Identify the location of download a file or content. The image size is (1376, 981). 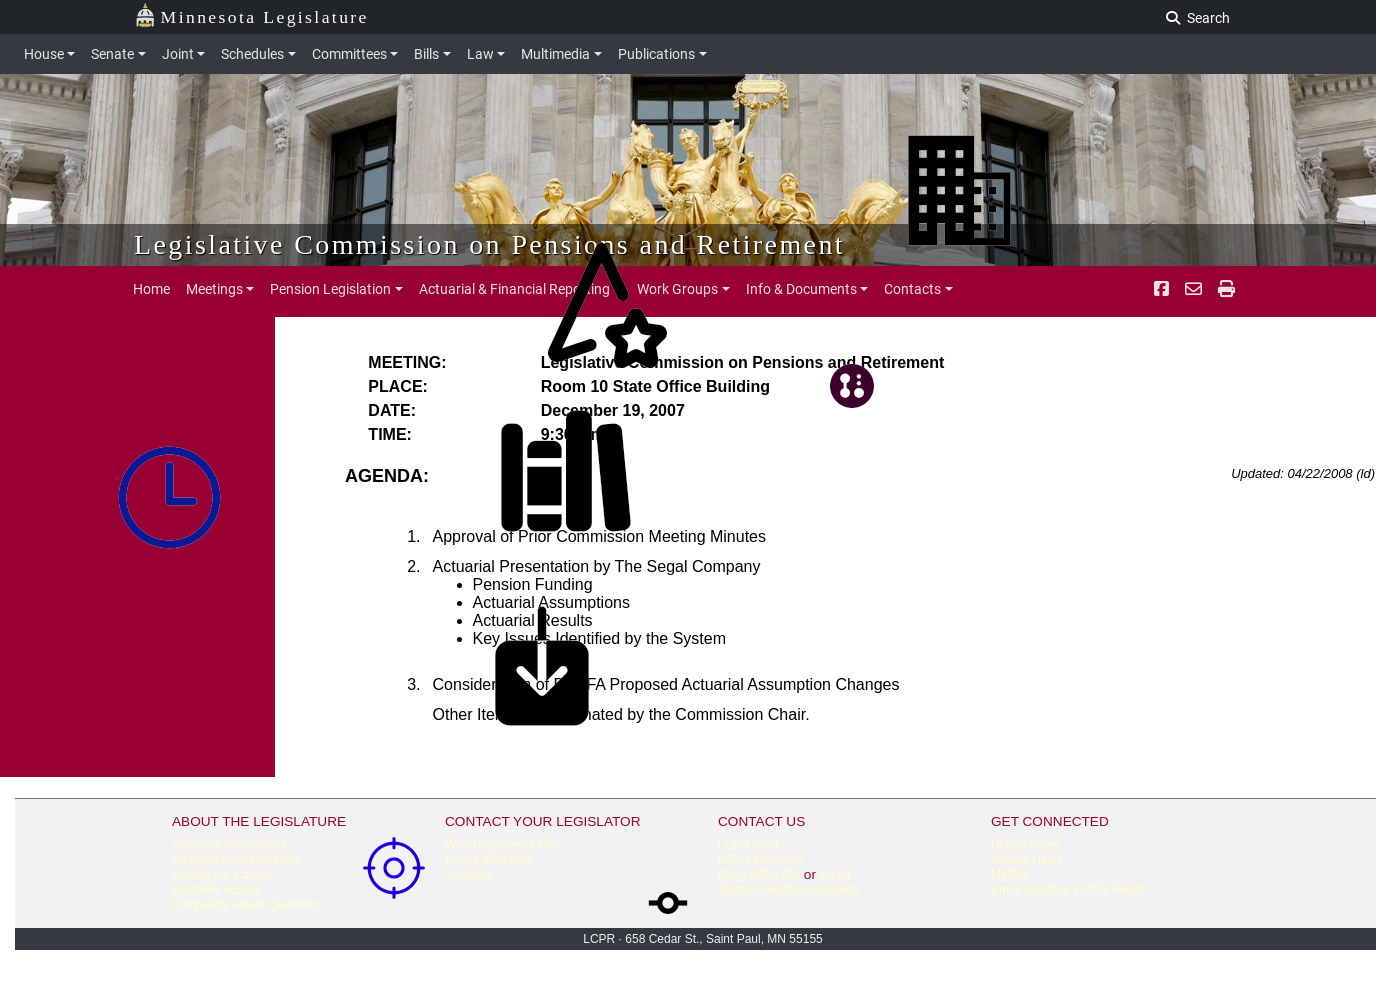
(542, 666).